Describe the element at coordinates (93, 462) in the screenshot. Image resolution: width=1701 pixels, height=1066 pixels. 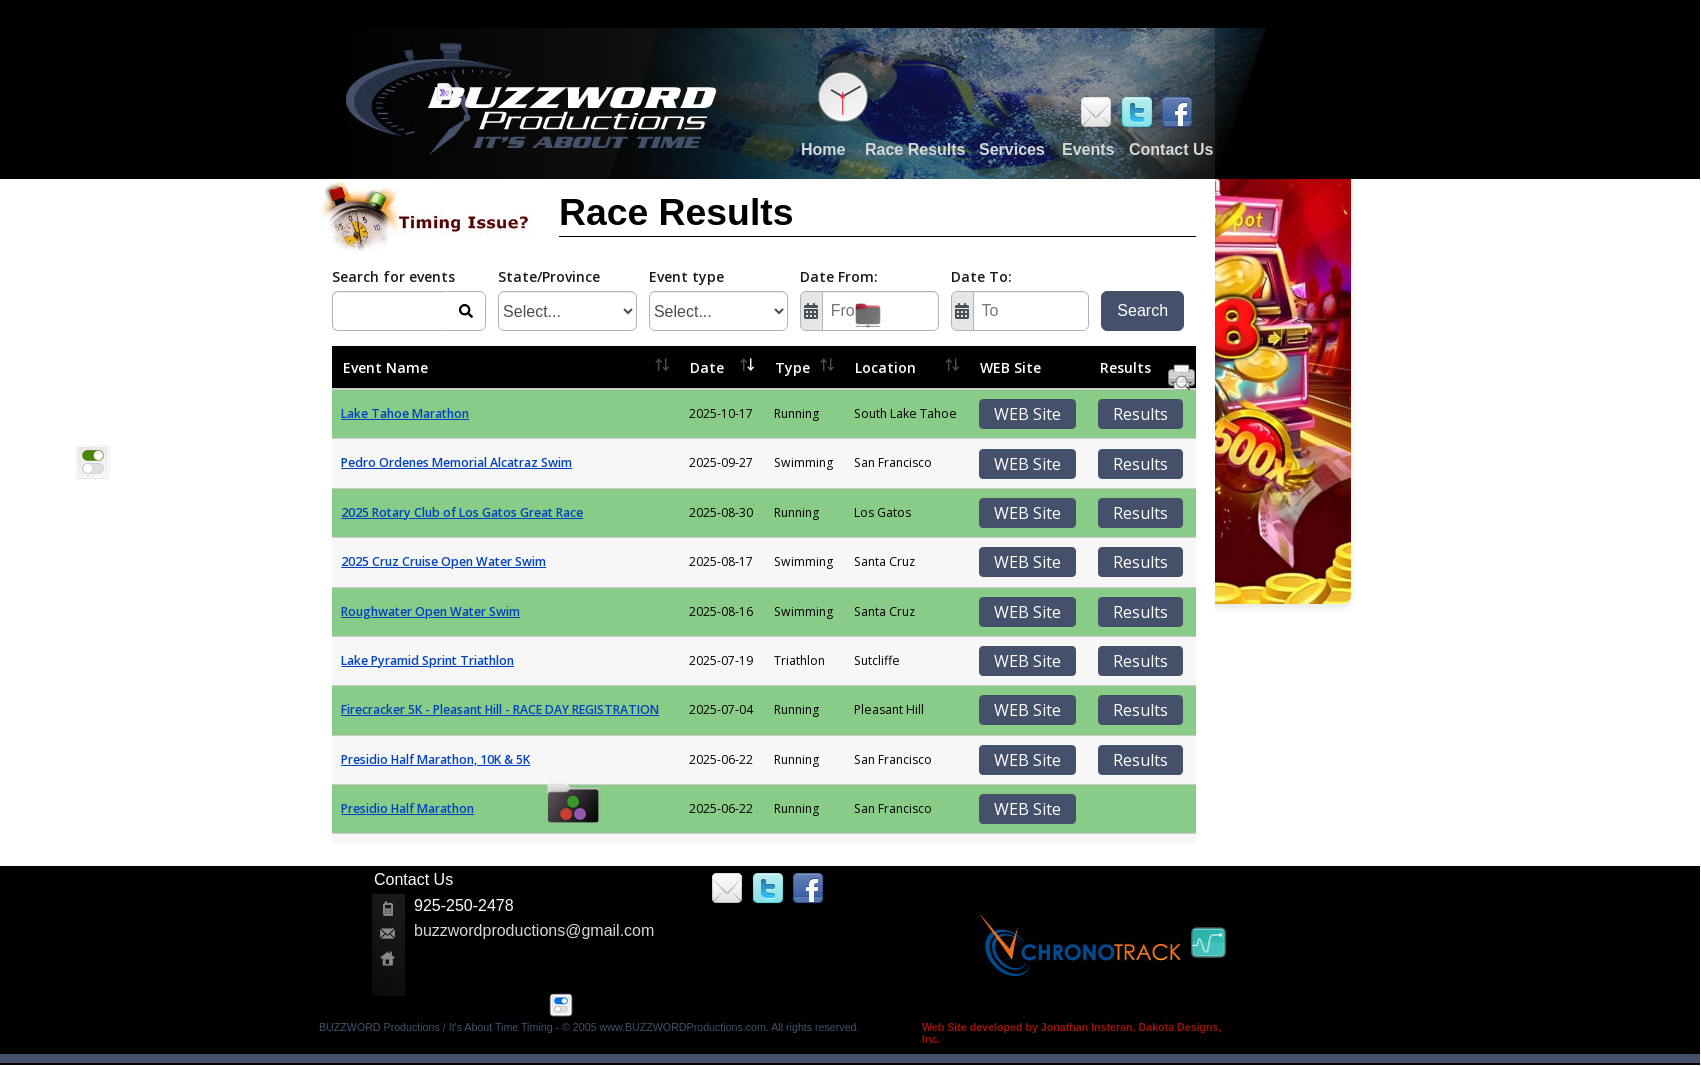
I see `open unity tweak tool settings` at that location.